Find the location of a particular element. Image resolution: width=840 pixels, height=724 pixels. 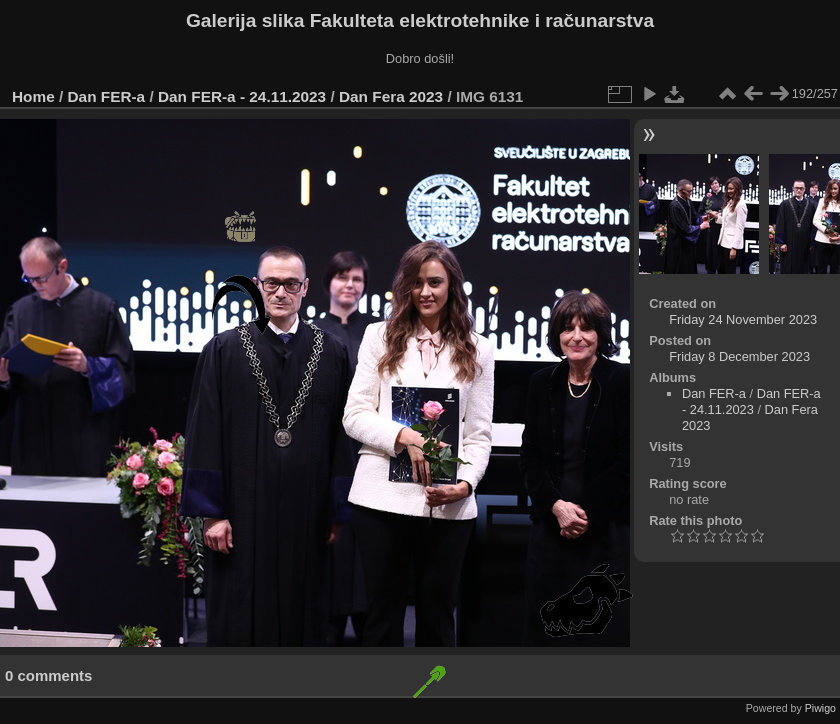

access dragon or beast-related game content is located at coordinates (586, 600).